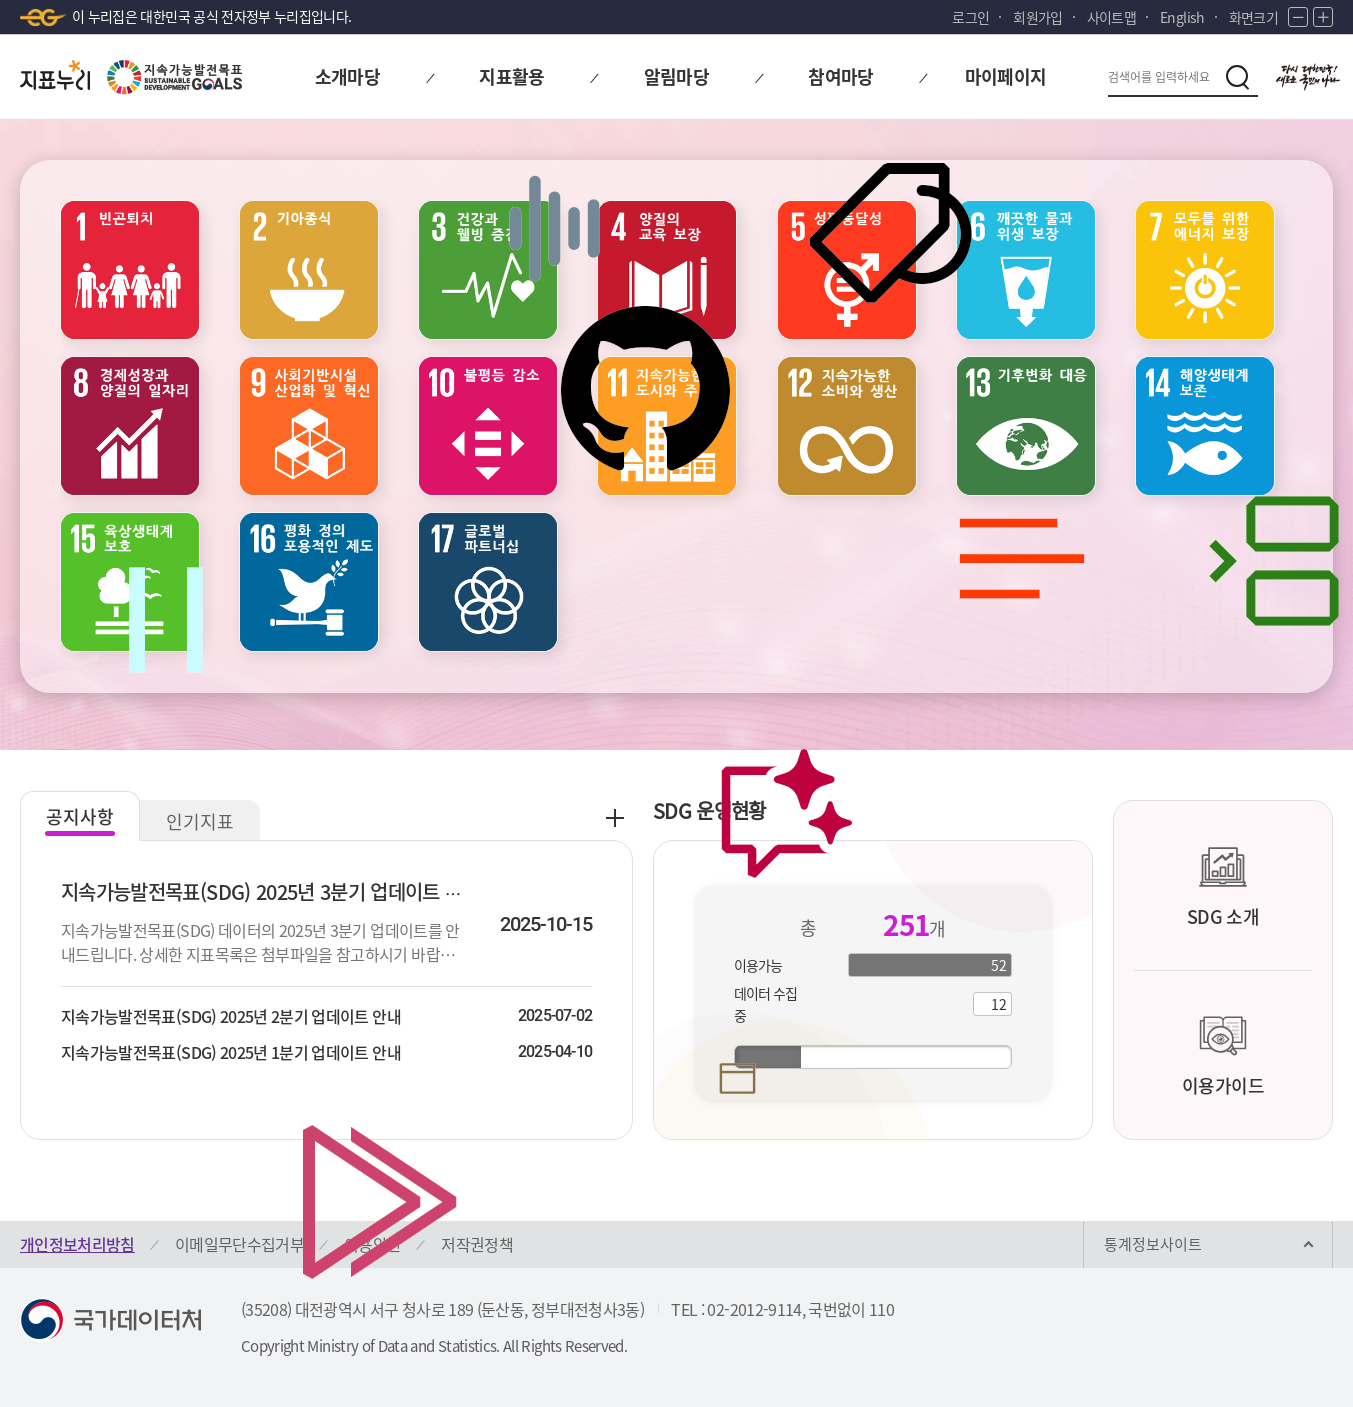  Describe the element at coordinates (1022, 563) in the screenshot. I see `select items from a list` at that location.